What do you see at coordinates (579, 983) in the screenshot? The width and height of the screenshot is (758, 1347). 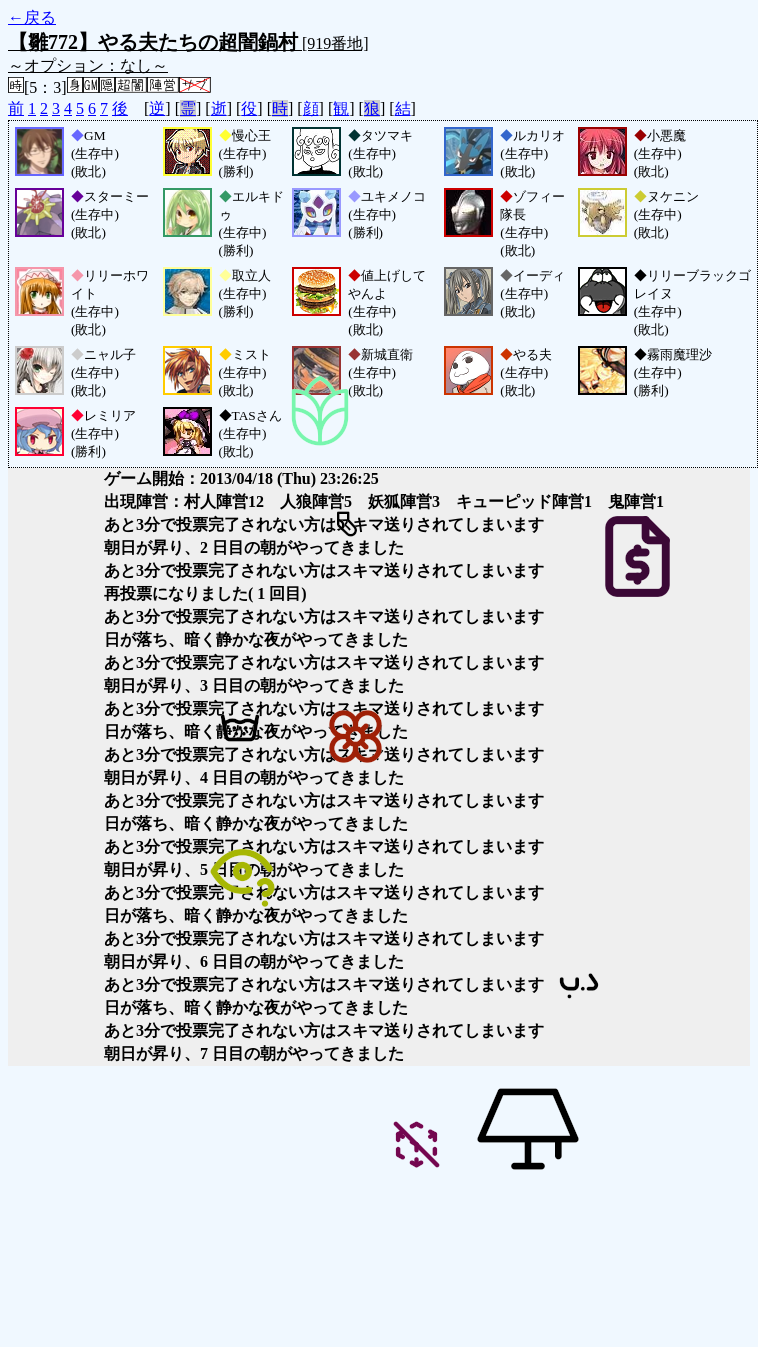 I see `indicates bahraini dinar currency` at bounding box center [579, 983].